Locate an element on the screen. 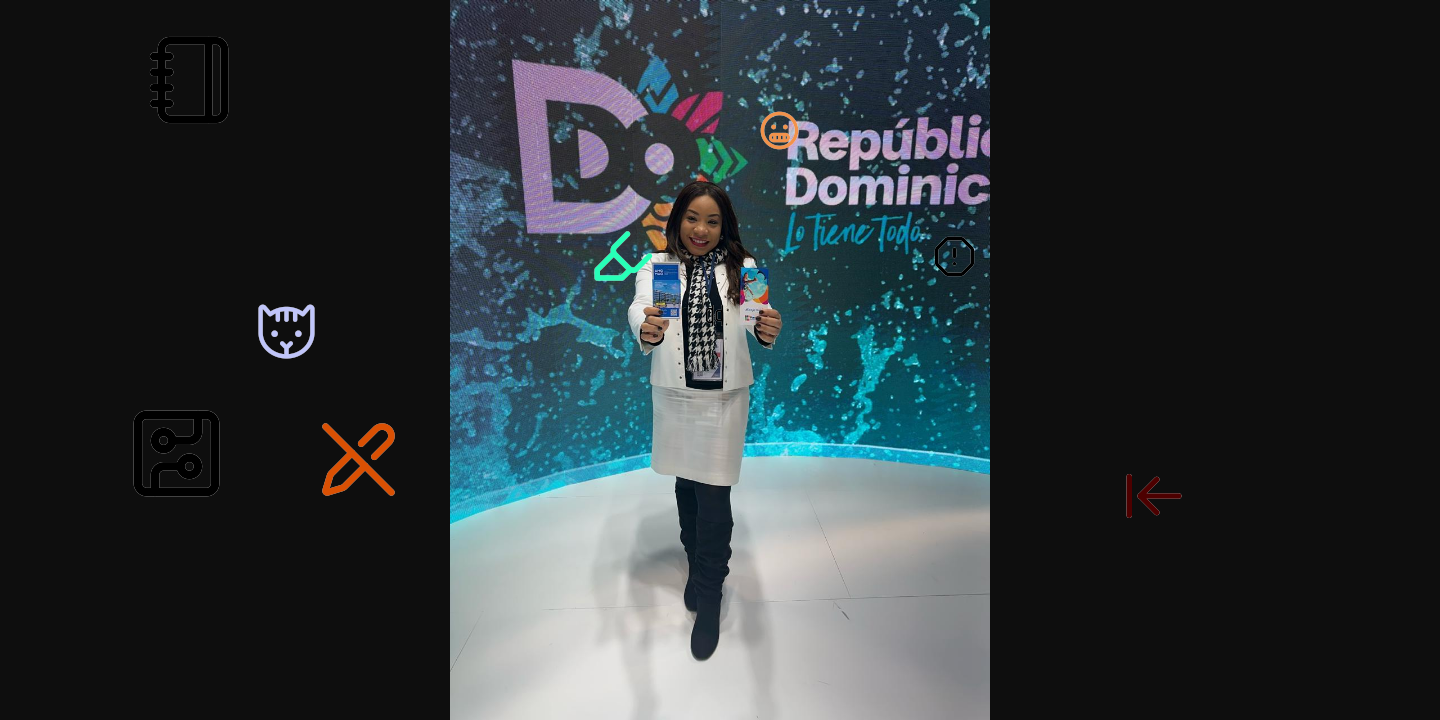 Image resolution: width=1440 pixels, height=720 pixels. distribute objects horizontally from the end is located at coordinates (714, 315).